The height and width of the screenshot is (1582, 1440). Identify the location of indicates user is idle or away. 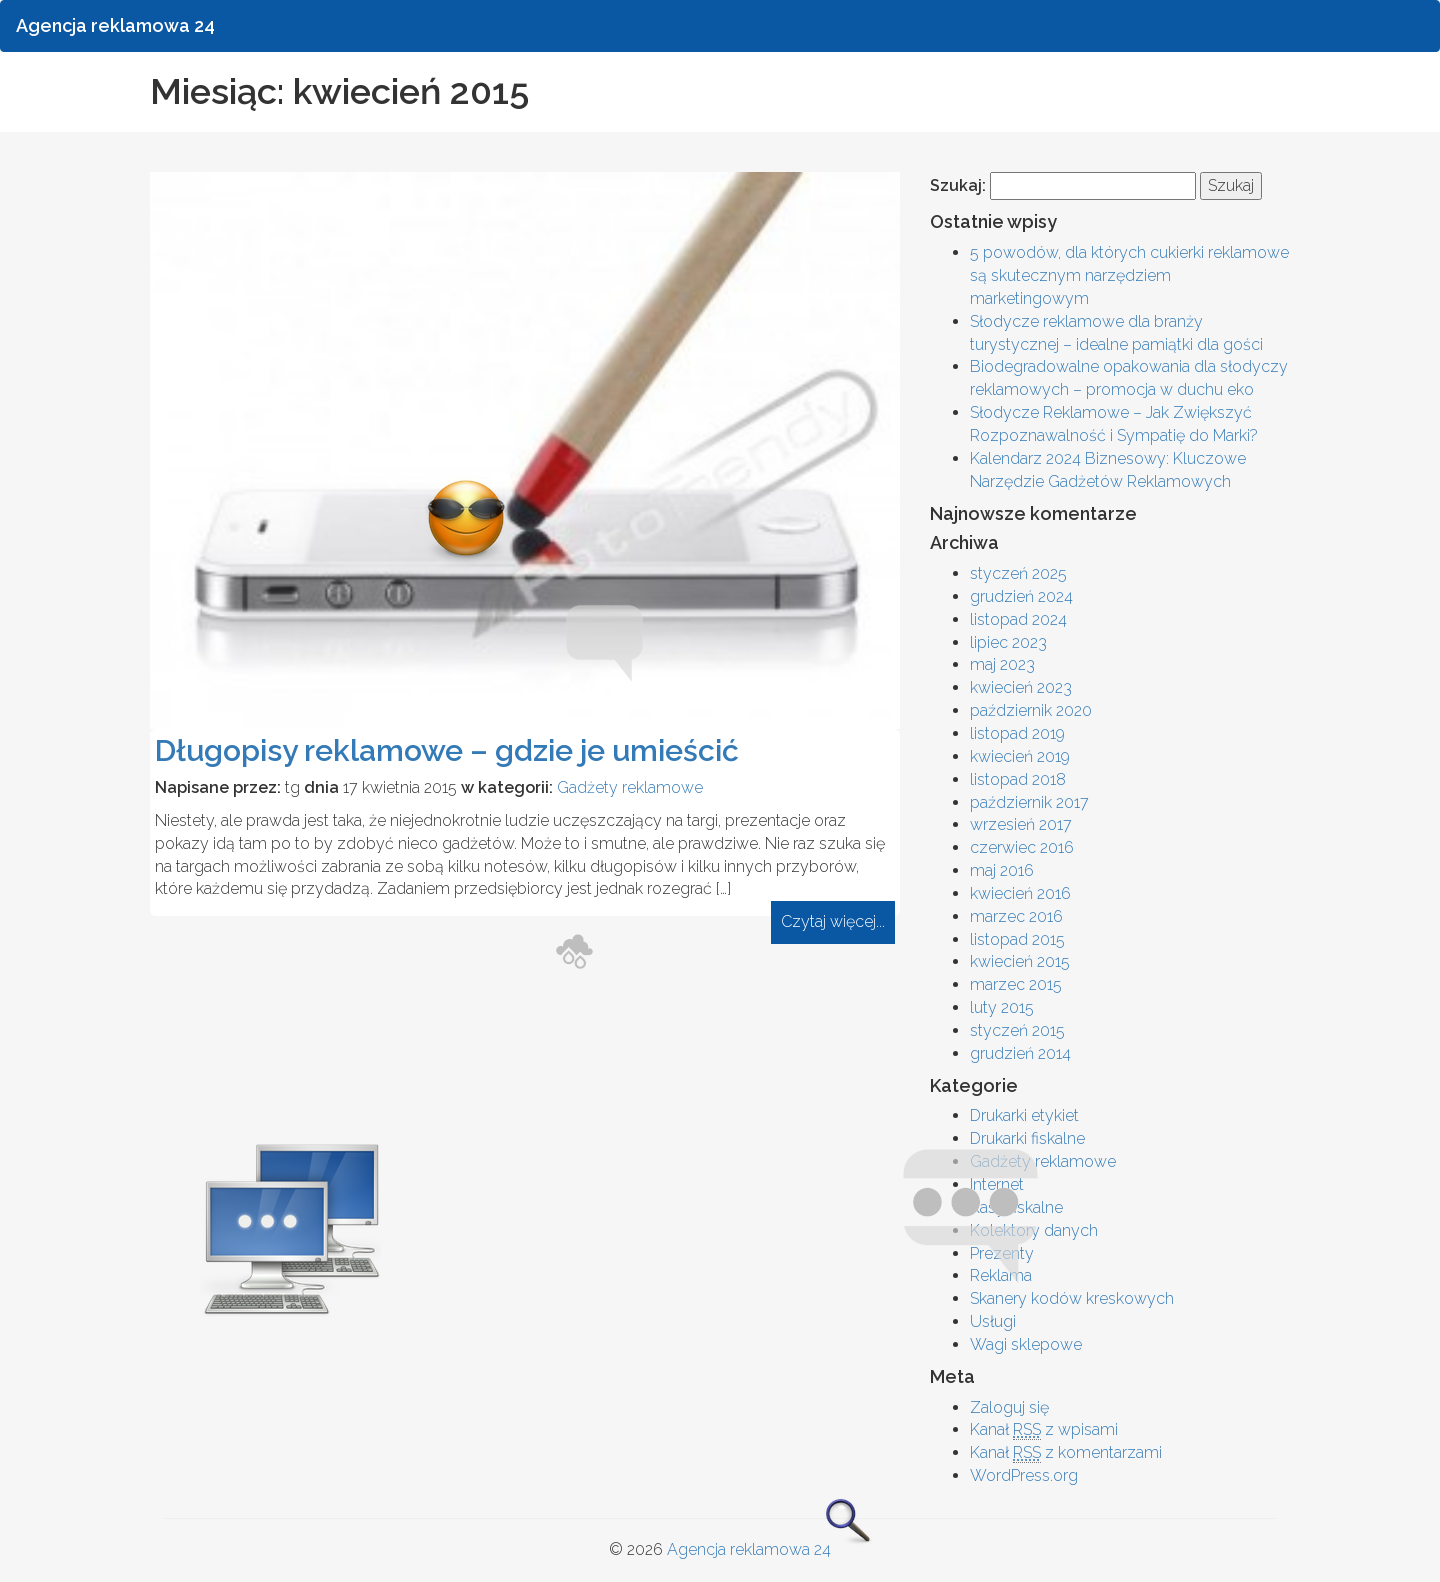
(604, 643).